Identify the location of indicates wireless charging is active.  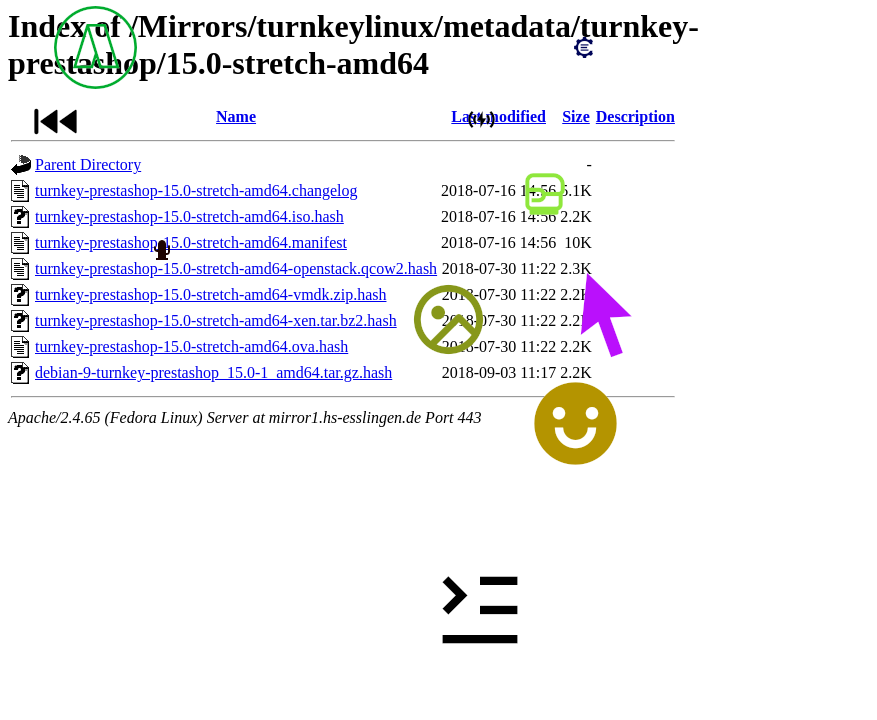
(481, 119).